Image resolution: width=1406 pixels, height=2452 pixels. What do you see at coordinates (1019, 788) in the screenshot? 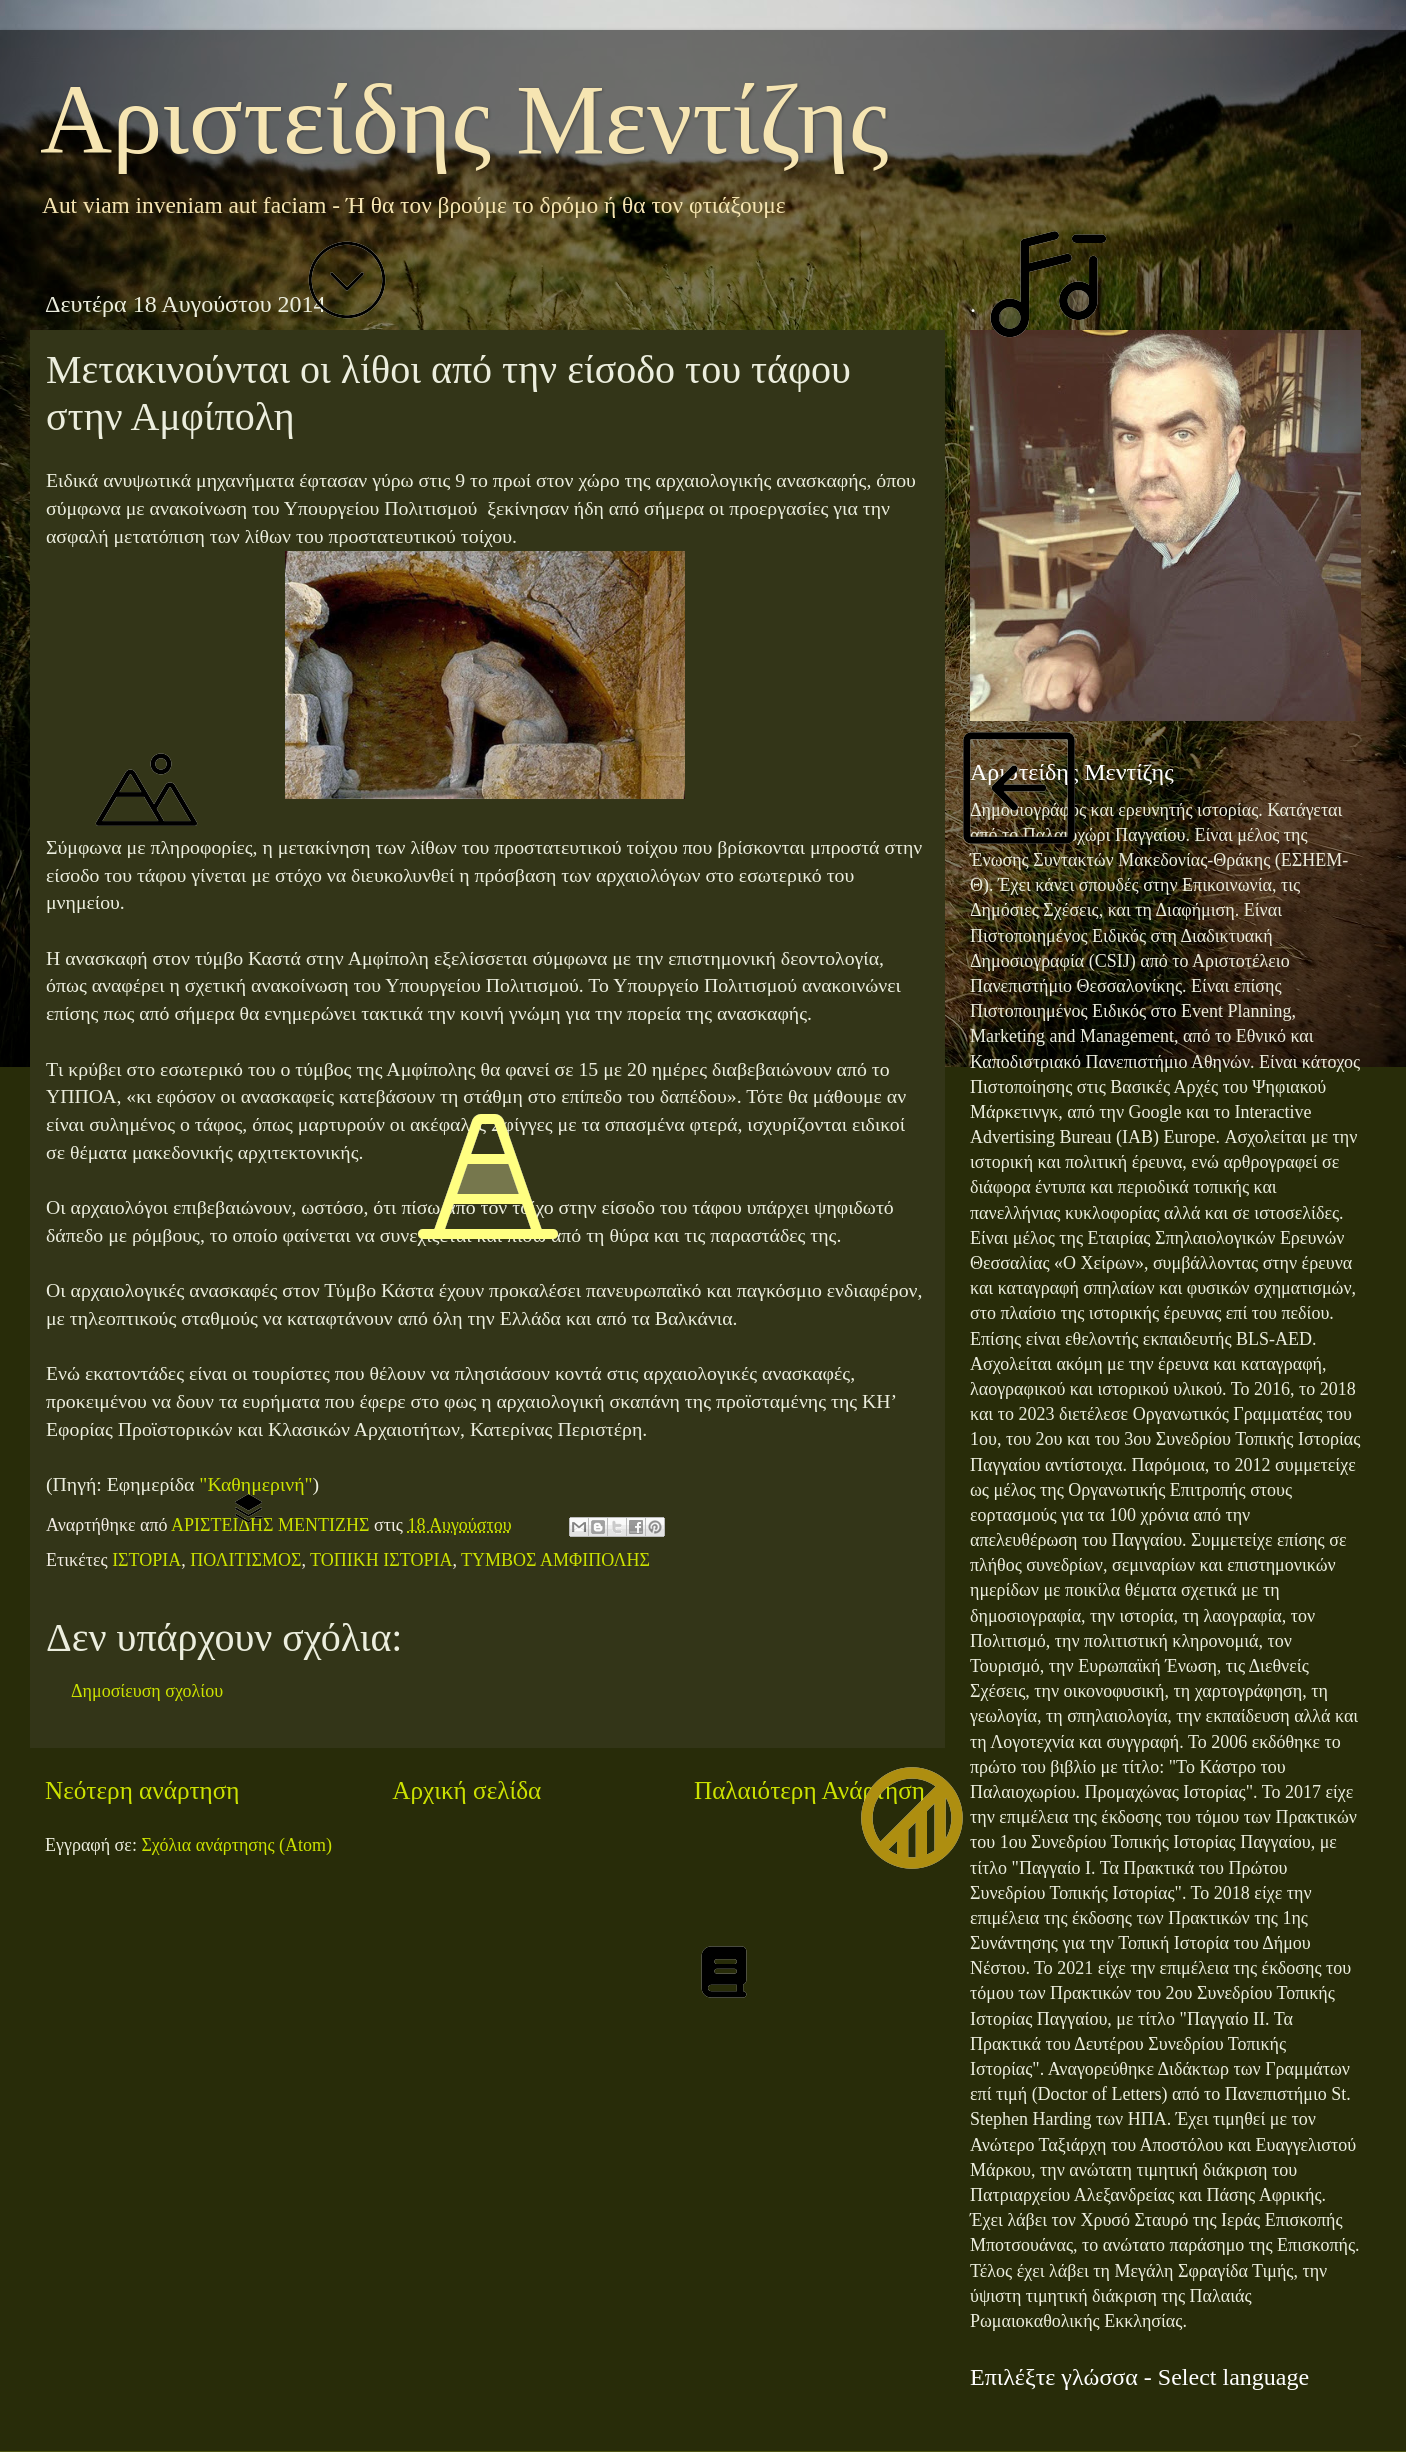
I see `go back to the previous screen` at bounding box center [1019, 788].